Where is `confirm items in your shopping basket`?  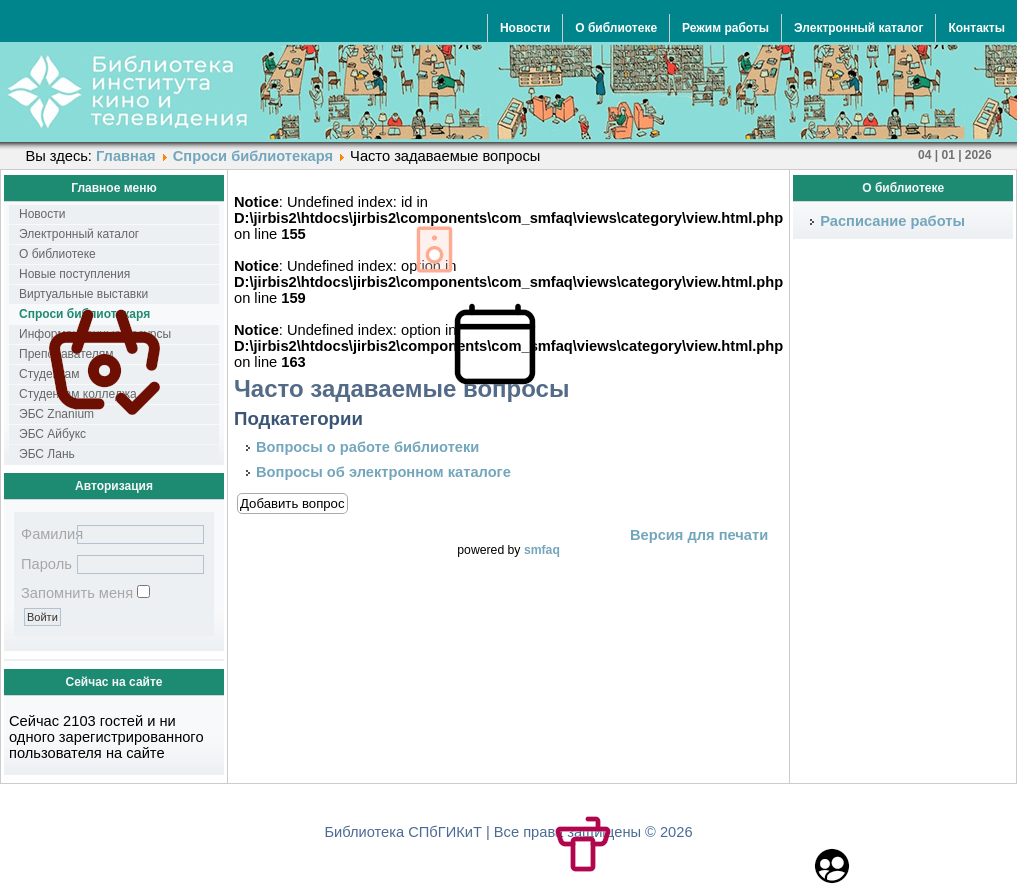
confirm items in your shopping basket is located at coordinates (104, 359).